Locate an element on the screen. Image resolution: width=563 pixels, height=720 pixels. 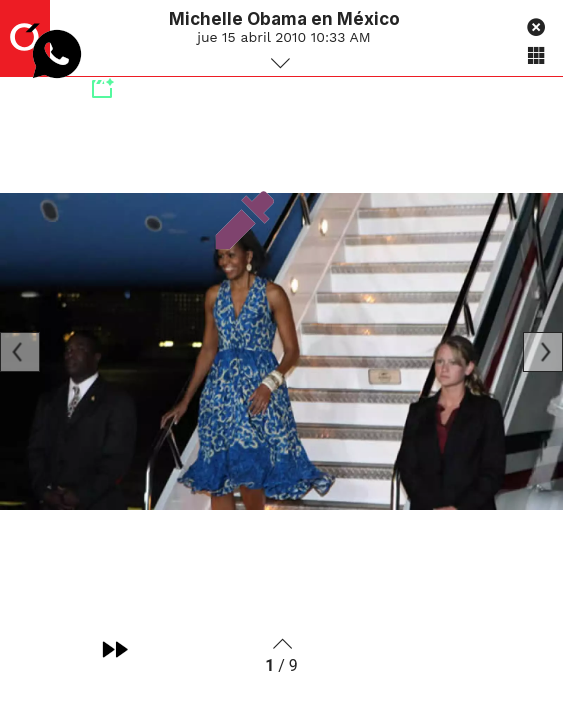
fast forward media playback is located at coordinates (114, 649).